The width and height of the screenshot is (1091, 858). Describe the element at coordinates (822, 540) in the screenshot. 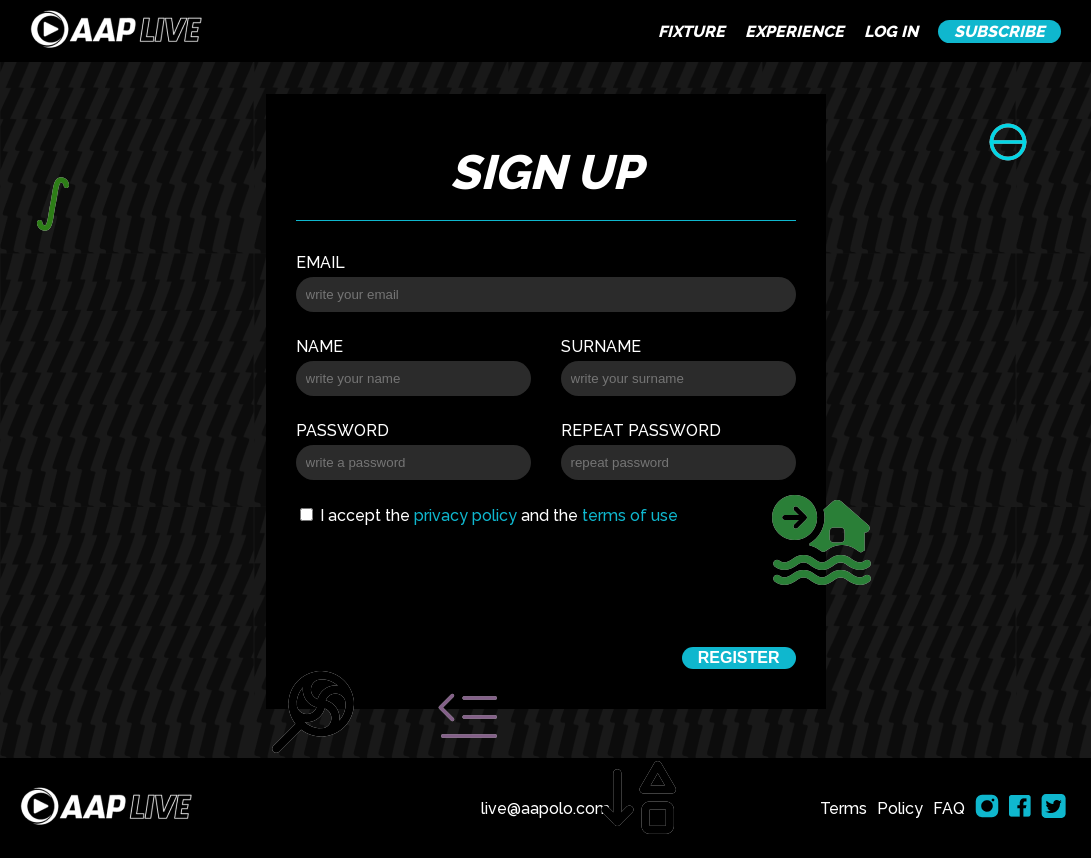

I see `navigate to flood evacuation routes` at that location.